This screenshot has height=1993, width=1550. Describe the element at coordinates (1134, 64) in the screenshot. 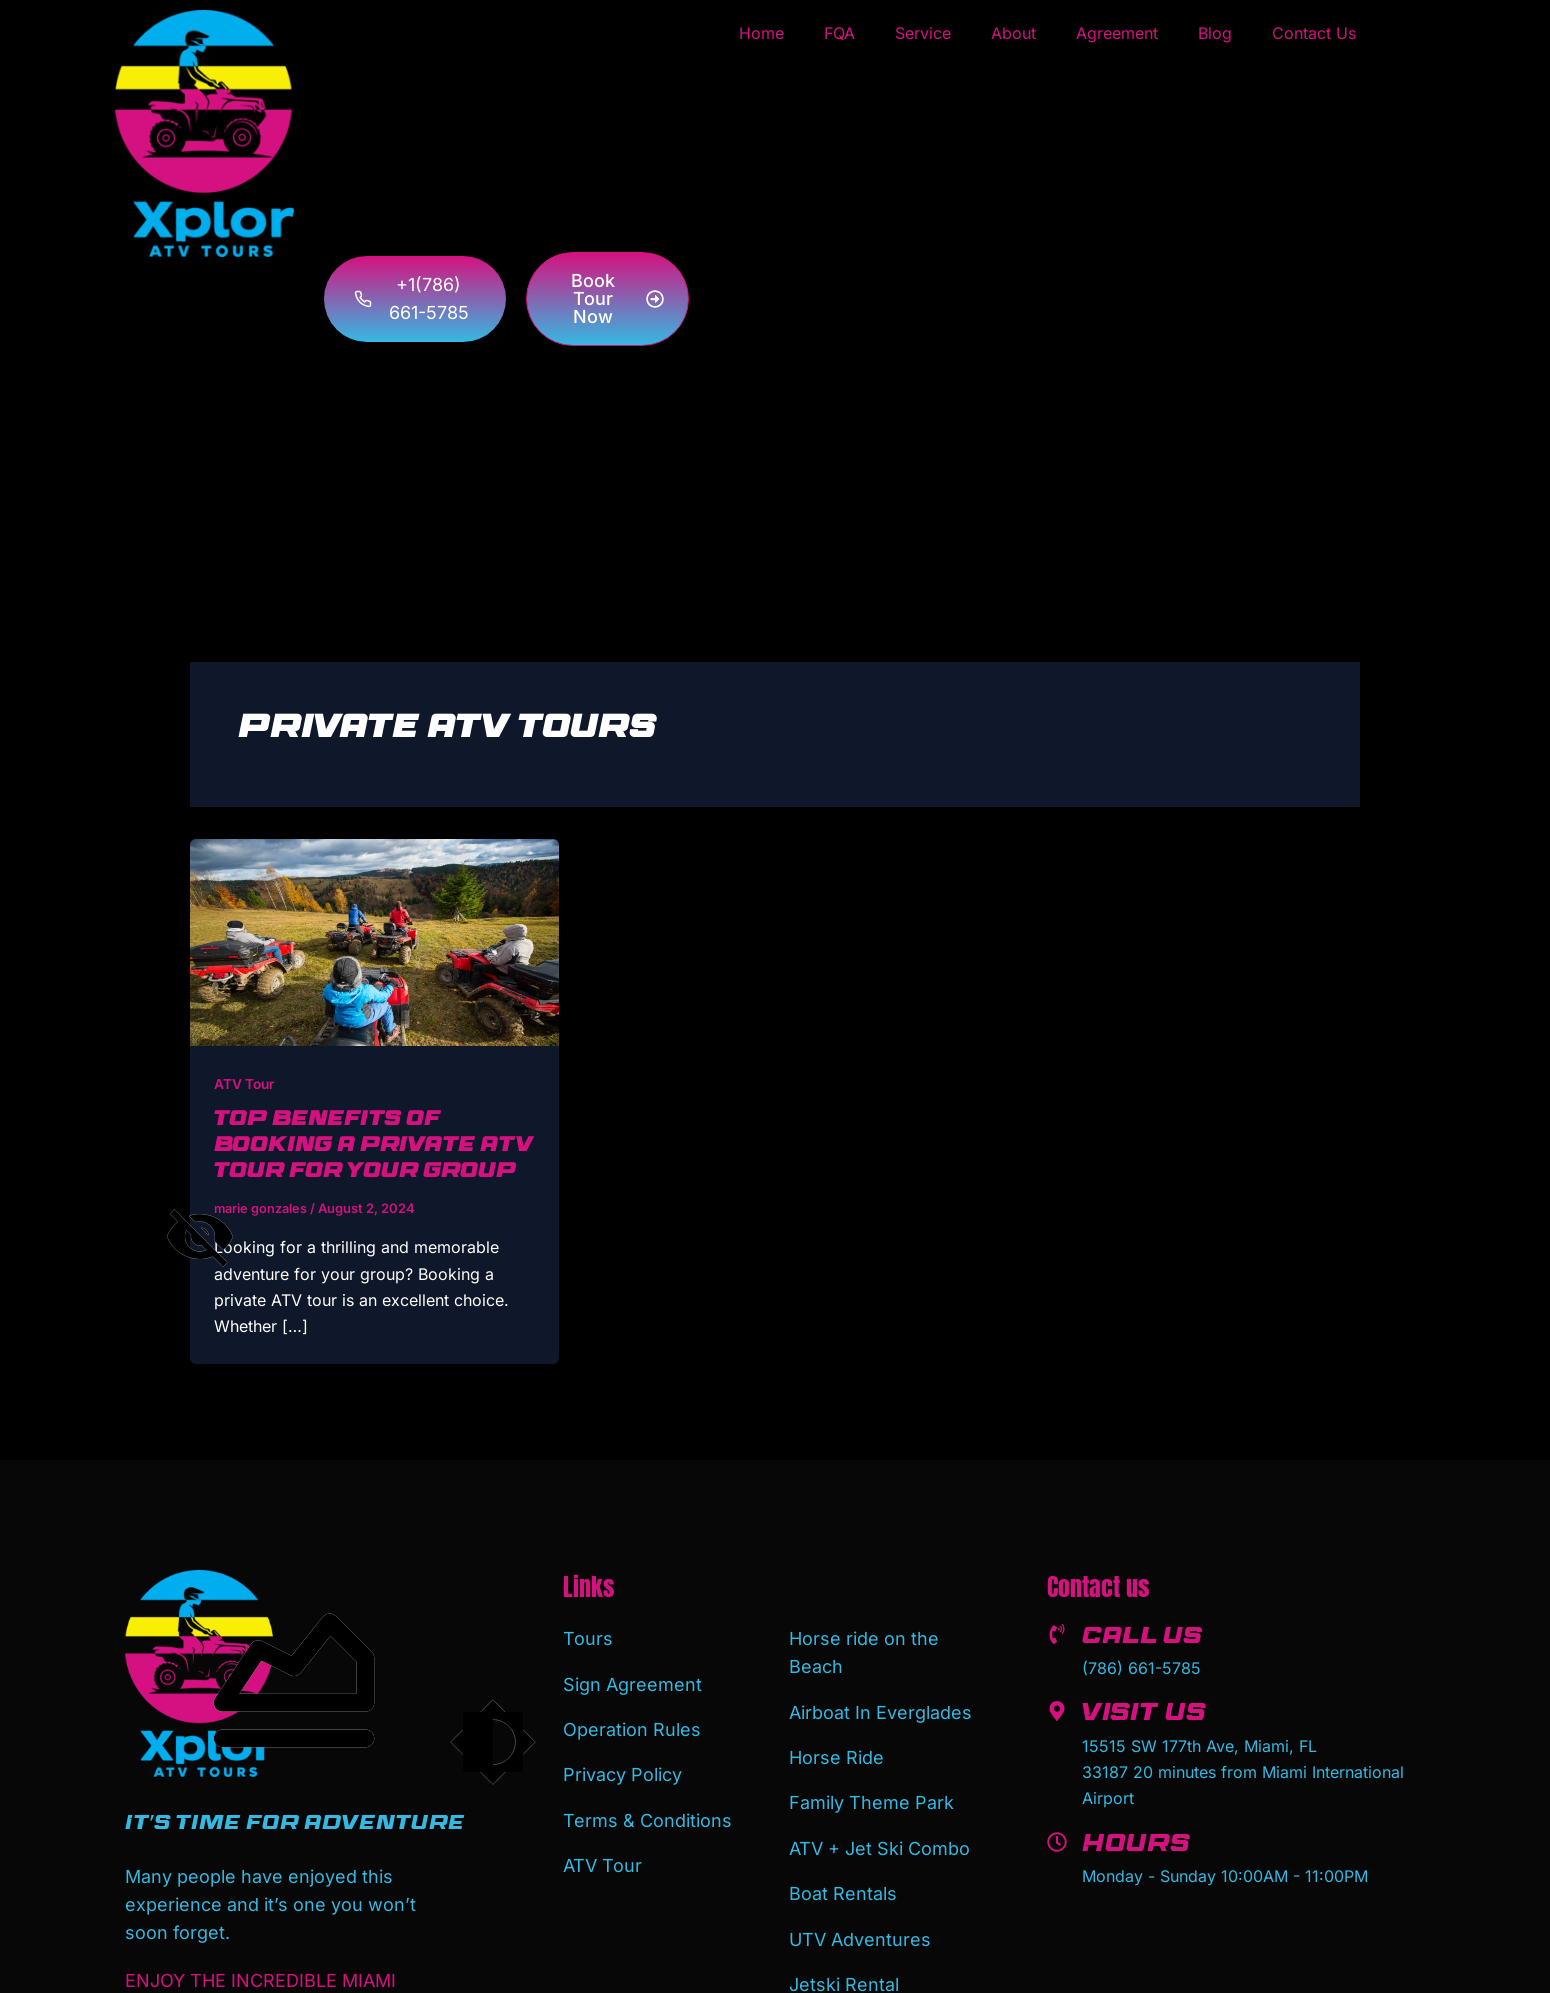

I see `switch to day view in calendar` at that location.